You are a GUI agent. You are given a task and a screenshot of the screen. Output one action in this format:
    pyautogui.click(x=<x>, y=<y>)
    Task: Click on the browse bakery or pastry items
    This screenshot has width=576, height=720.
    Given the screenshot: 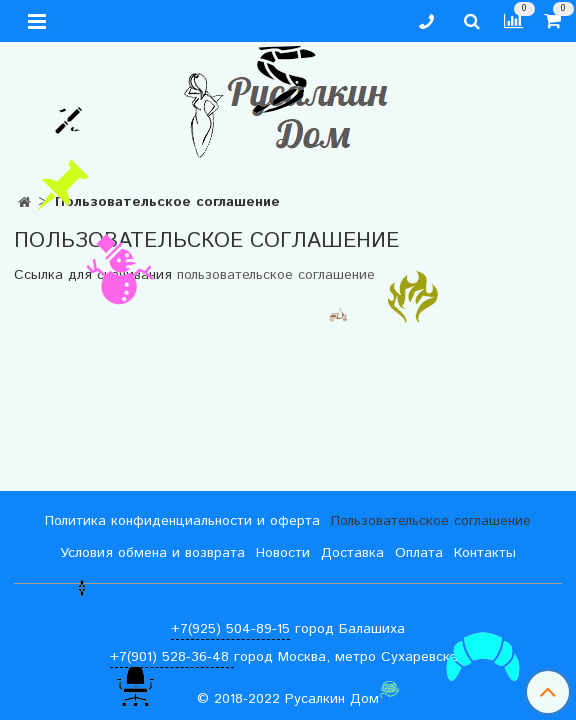 What is the action you would take?
    pyautogui.click(x=483, y=657)
    